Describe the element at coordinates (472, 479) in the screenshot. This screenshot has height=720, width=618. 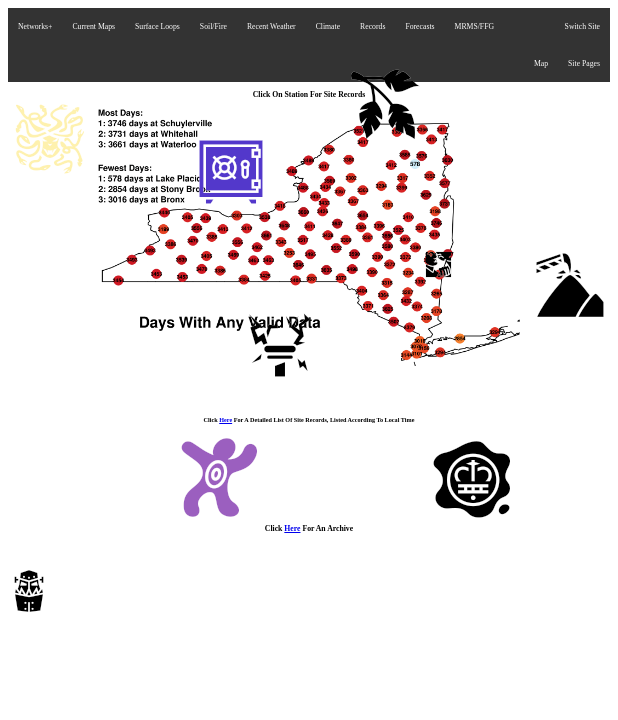
I see `indicates an official or verified document` at that location.